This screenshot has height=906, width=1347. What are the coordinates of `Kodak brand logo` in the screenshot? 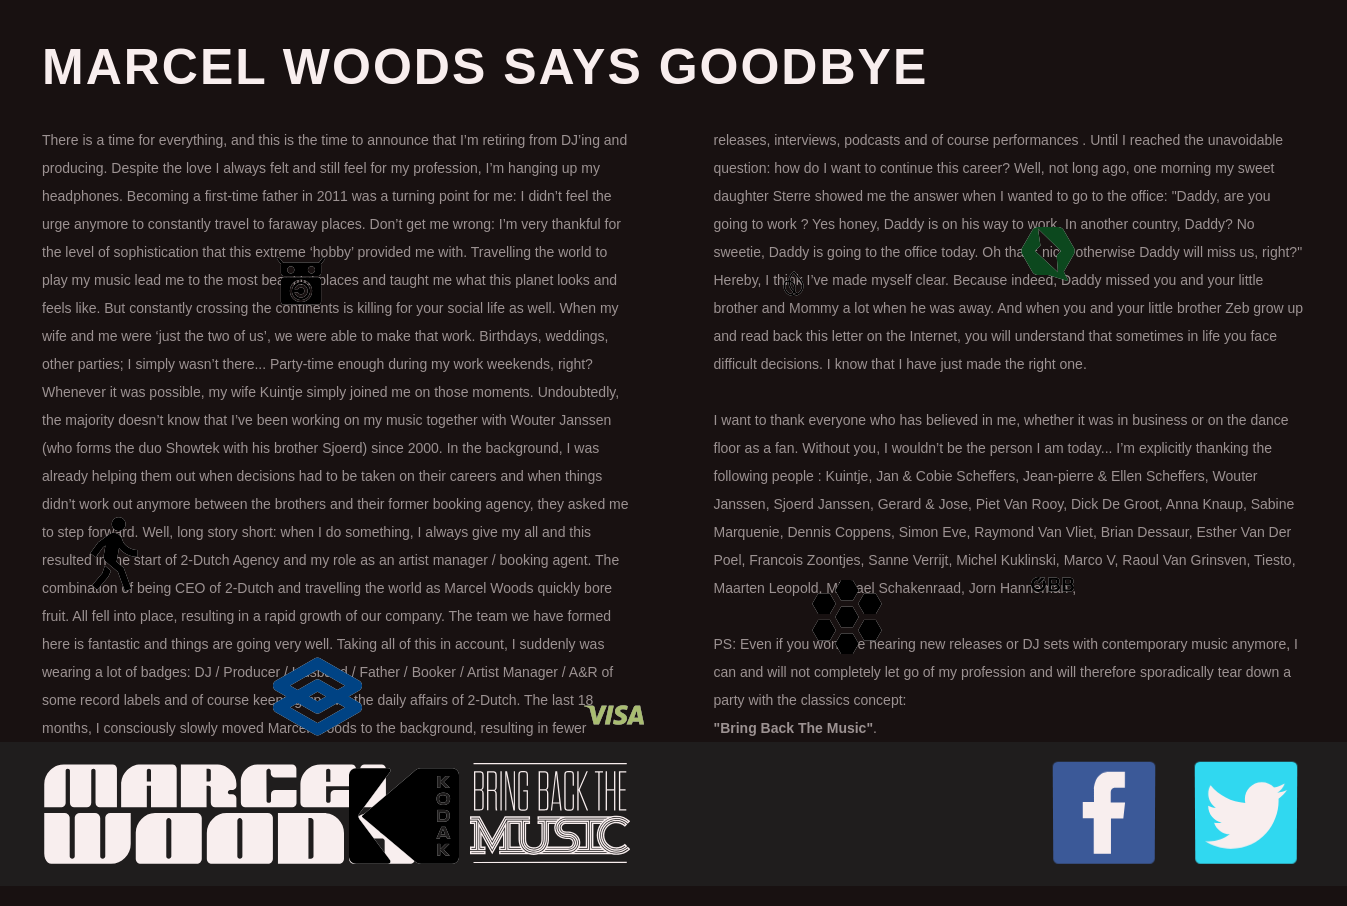 It's located at (404, 816).